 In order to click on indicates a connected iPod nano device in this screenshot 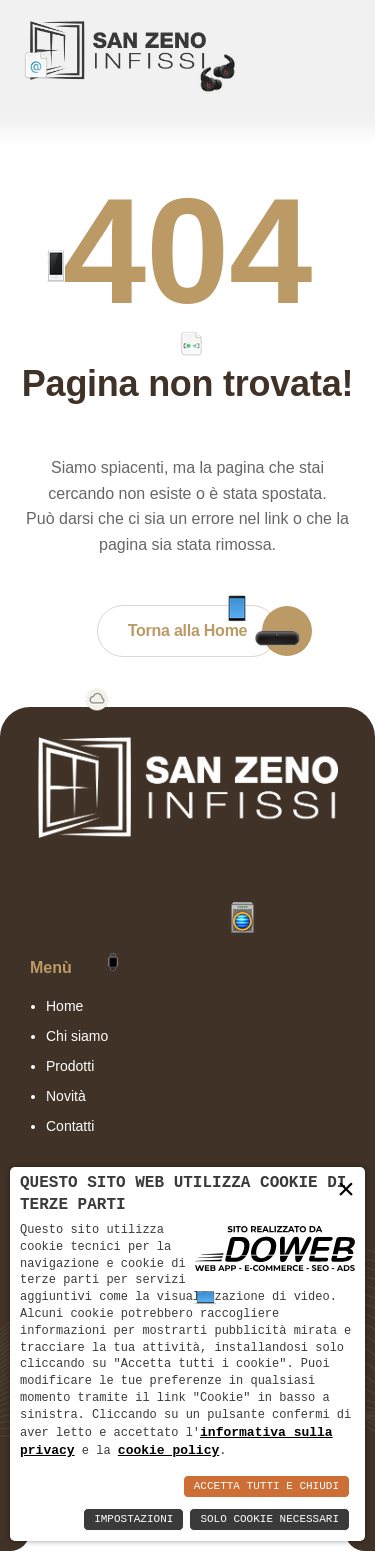, I will do `click(56, 266)`.